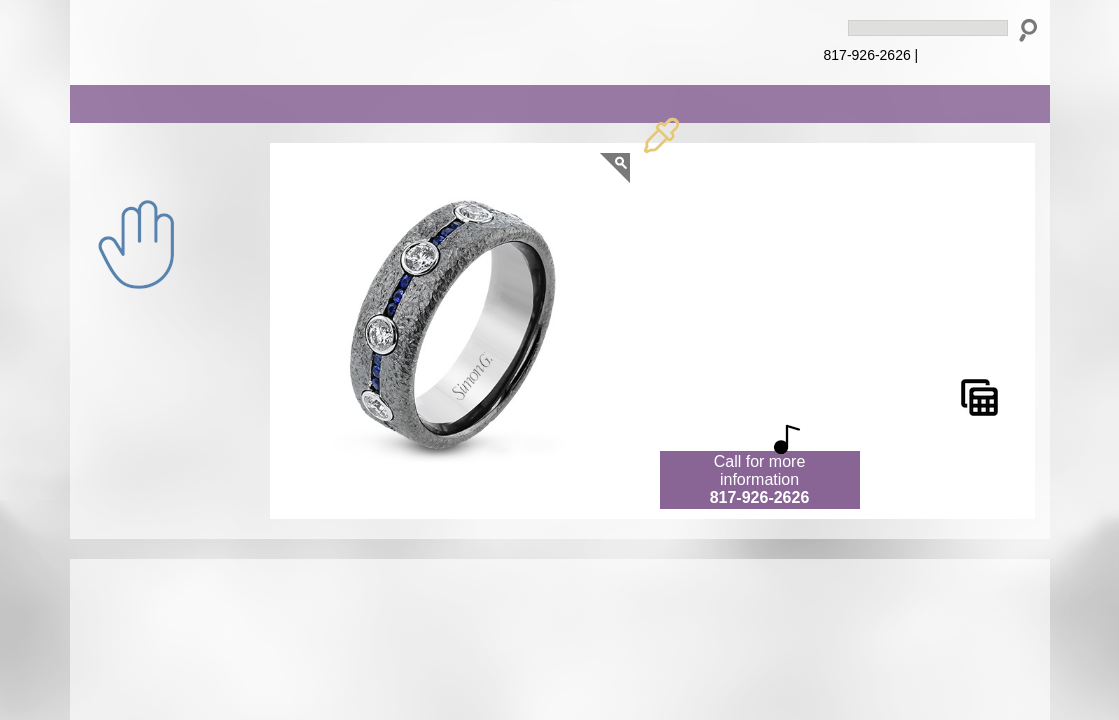 The image size is (1119, 720). I want to click on switch to table view layout, so click(979, 397).